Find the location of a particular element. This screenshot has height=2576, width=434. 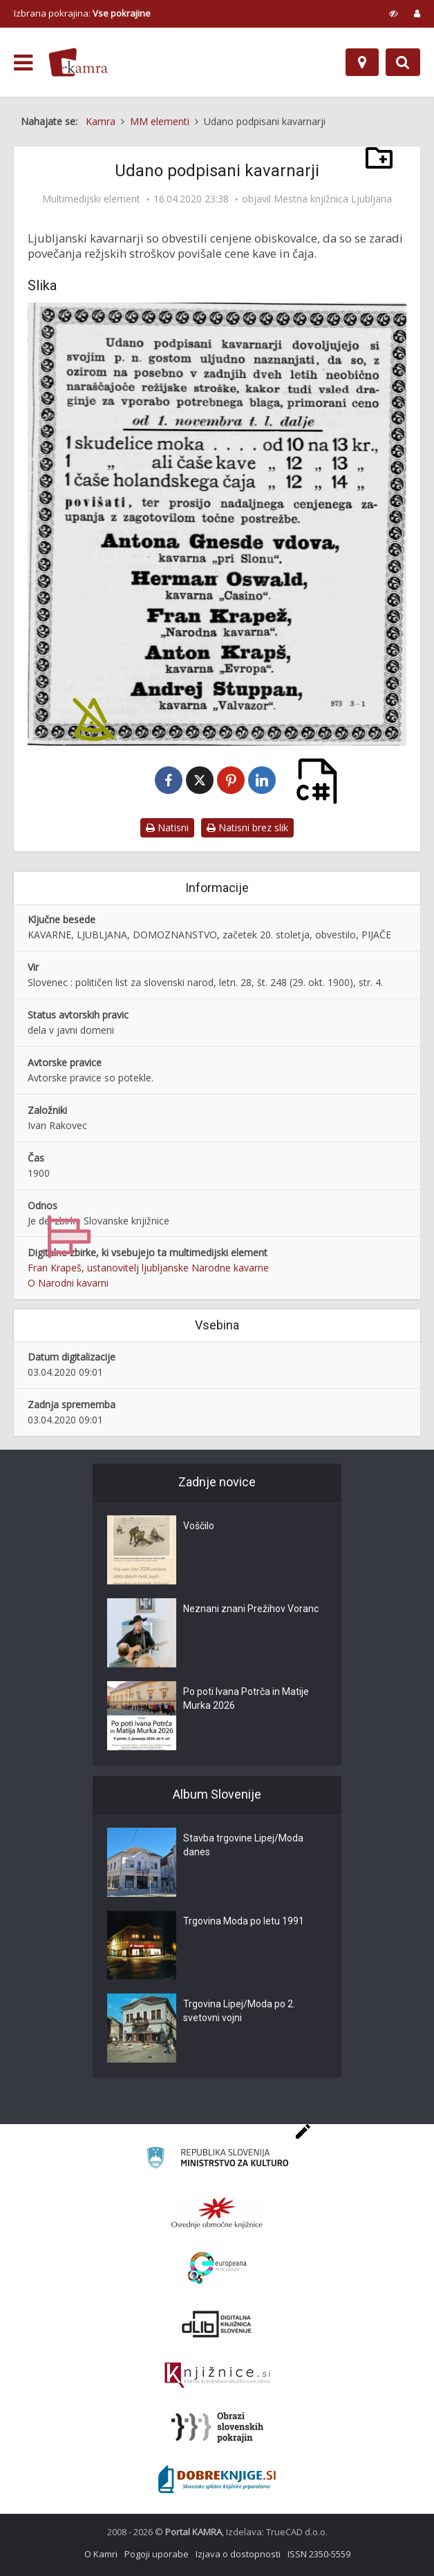

view horizontal bar chart data is located at coordinates (67, 1236).